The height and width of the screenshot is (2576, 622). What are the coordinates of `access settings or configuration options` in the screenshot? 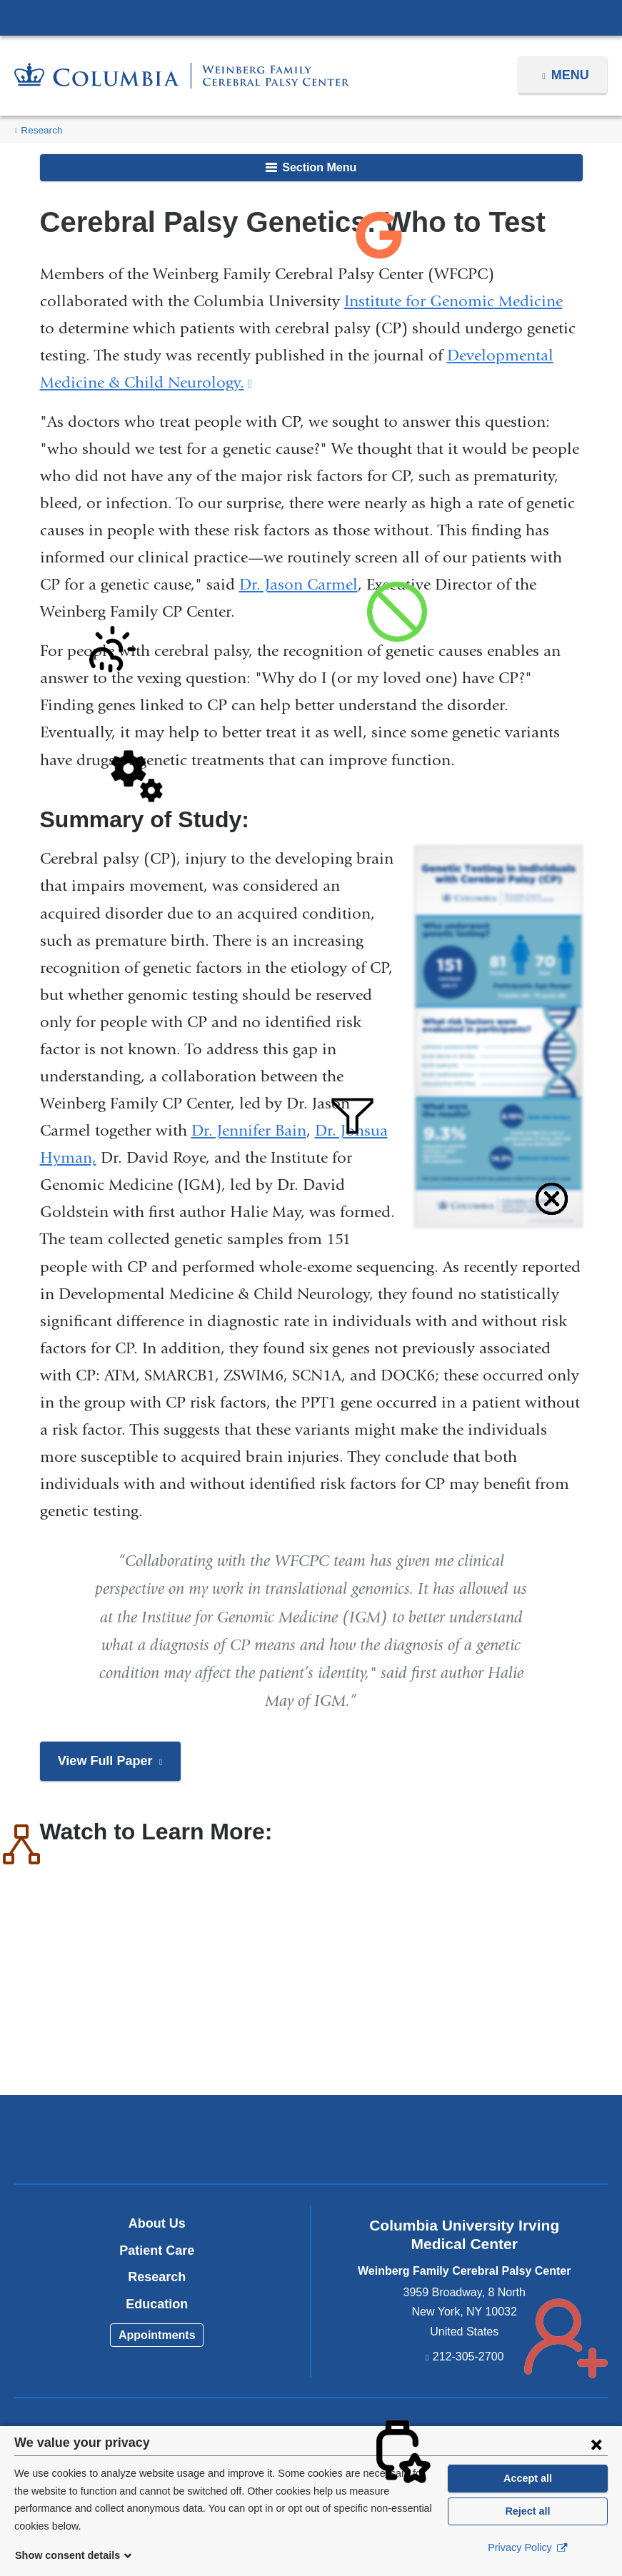 It's located at (136, 776).